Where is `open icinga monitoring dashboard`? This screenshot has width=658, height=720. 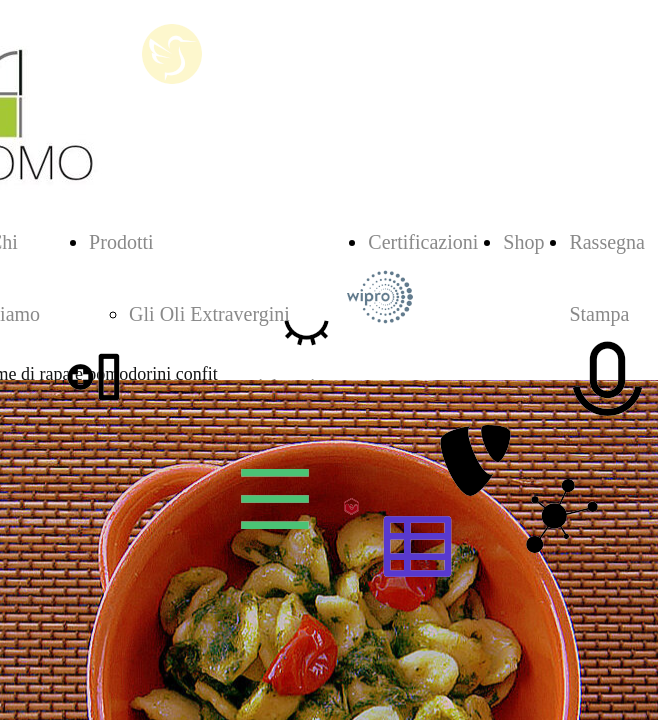 open icinga monitoring dashboard is located at coordinates (562, 516).